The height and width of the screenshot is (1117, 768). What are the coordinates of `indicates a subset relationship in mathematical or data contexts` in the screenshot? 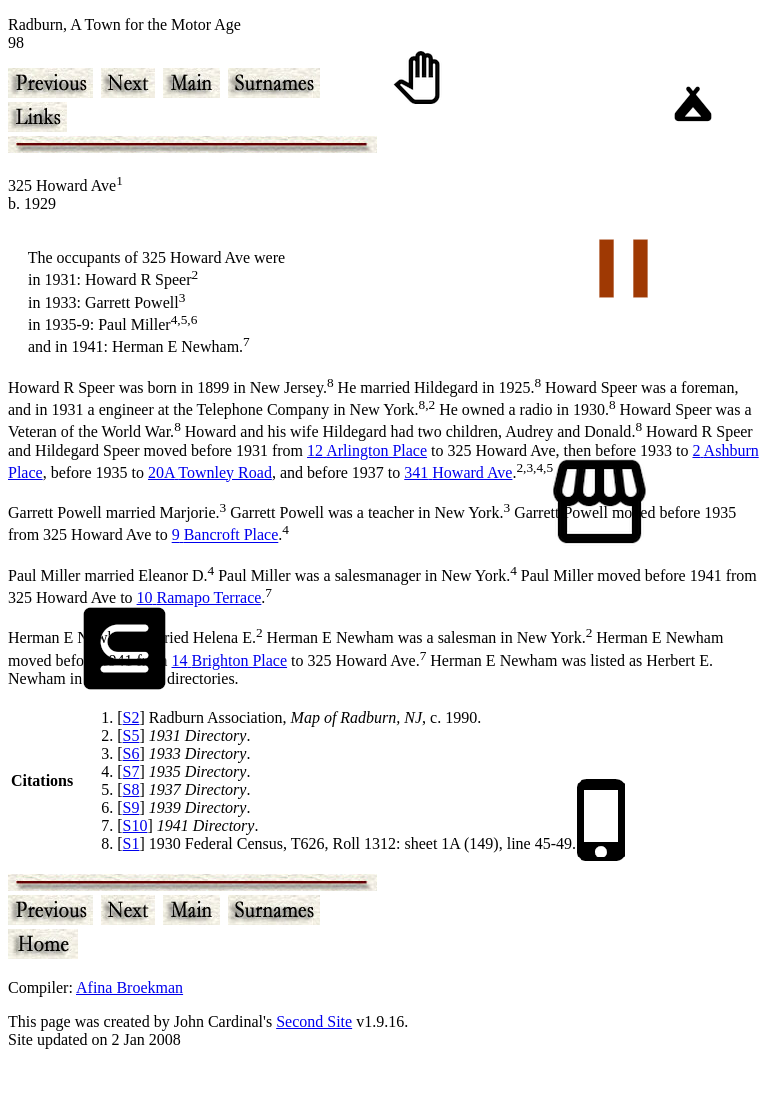 It's located at (124, 648).